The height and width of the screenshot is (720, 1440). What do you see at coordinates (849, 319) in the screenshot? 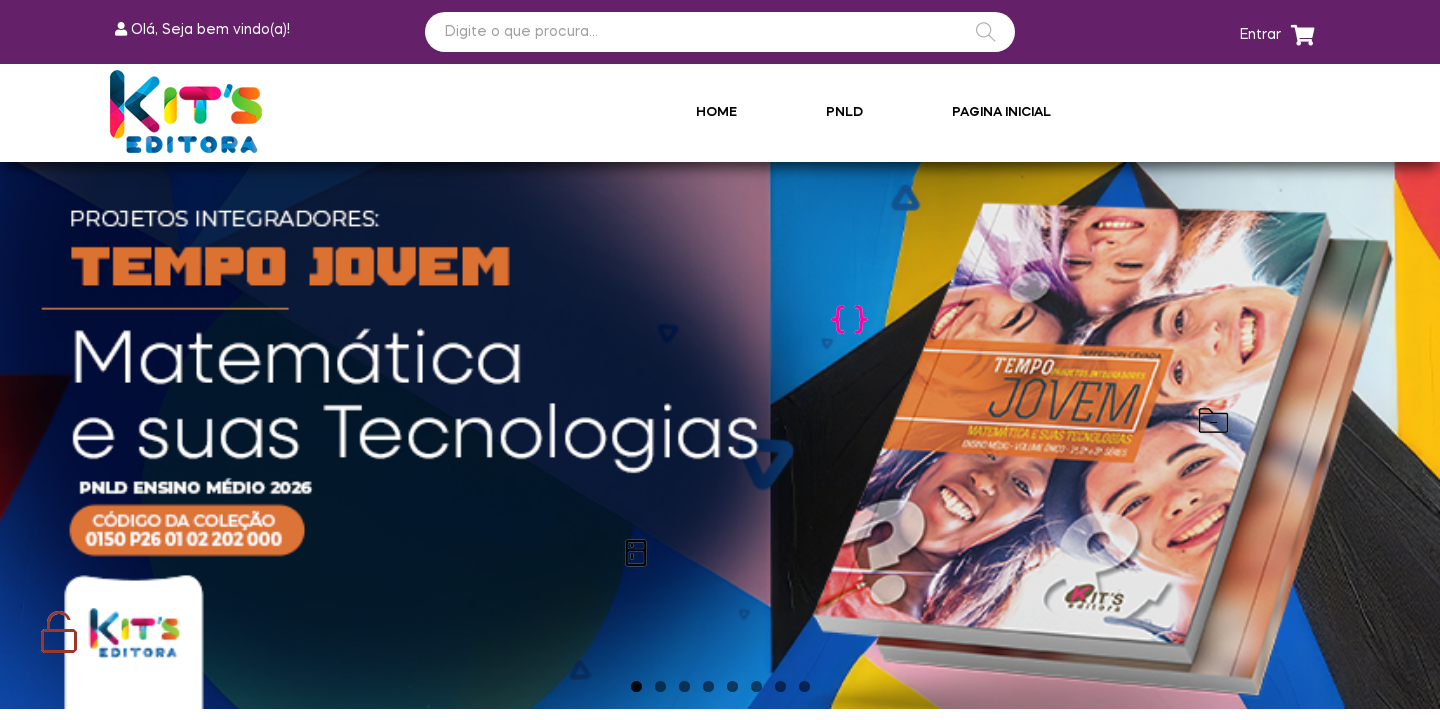
I see `access code or developer settings` at bounding box center [849, 319].